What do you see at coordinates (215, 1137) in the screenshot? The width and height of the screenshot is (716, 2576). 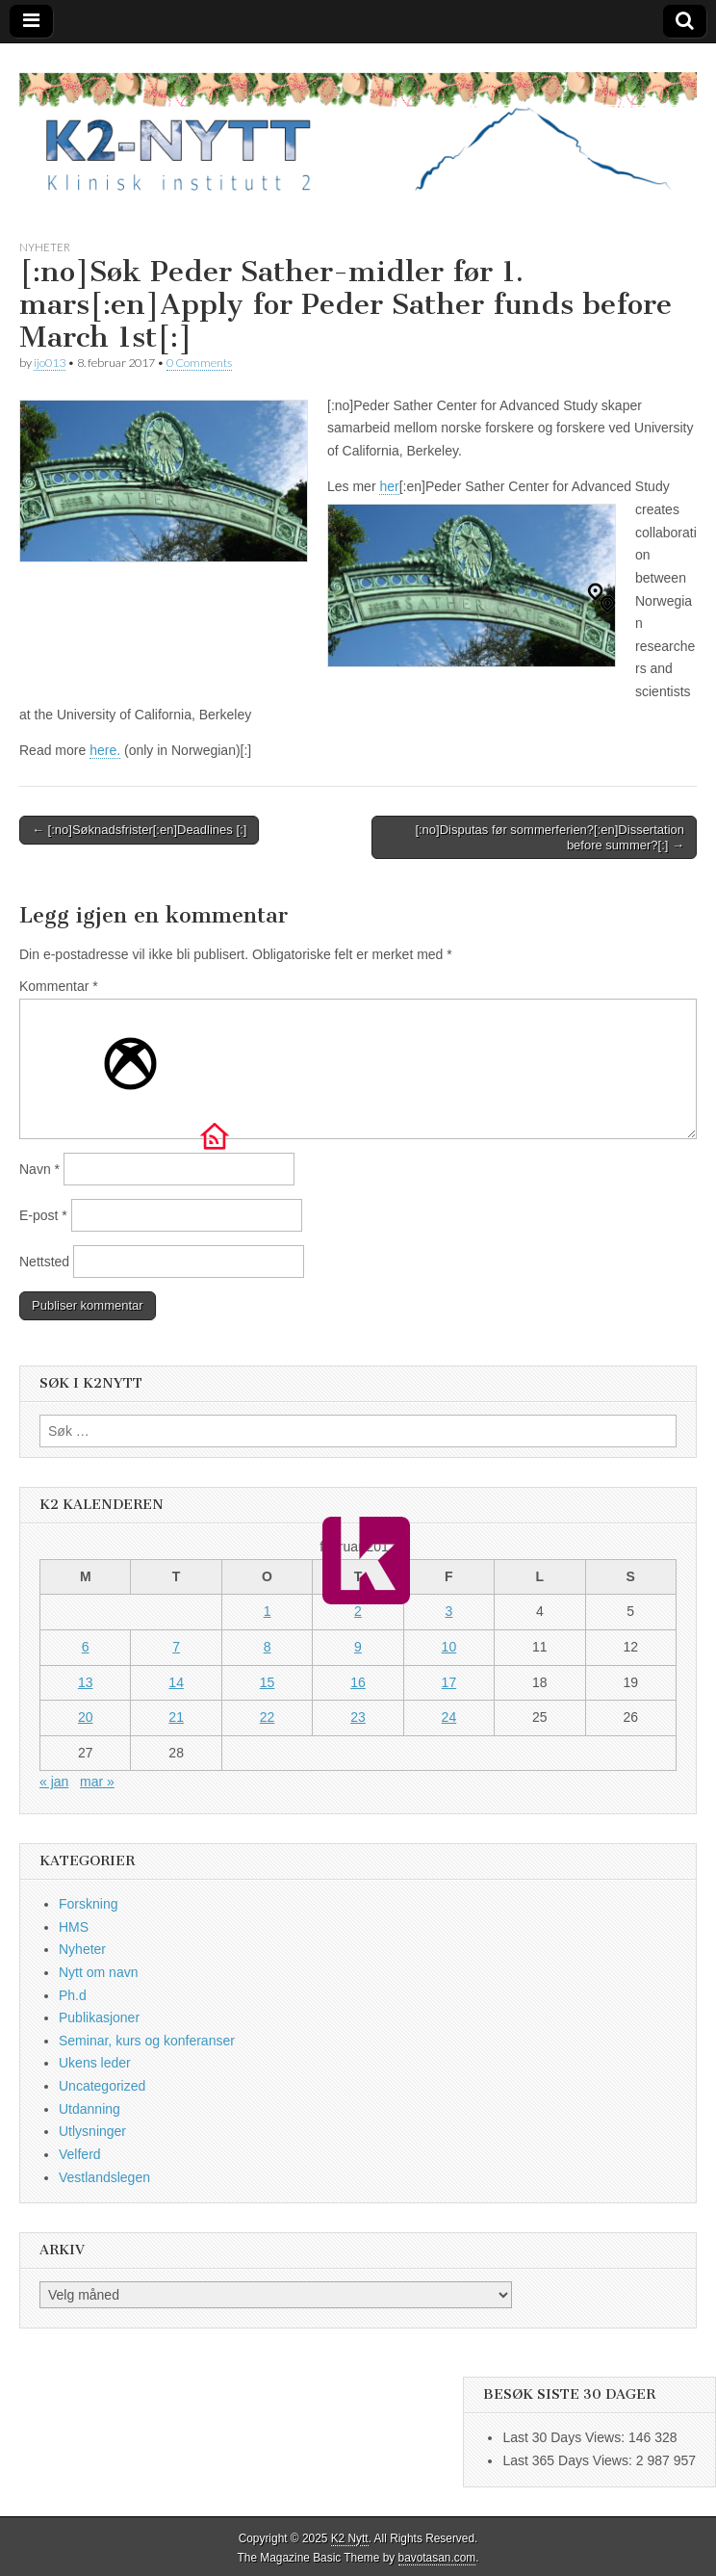 I see `access home network settings` at bounding box center [215, 1137].